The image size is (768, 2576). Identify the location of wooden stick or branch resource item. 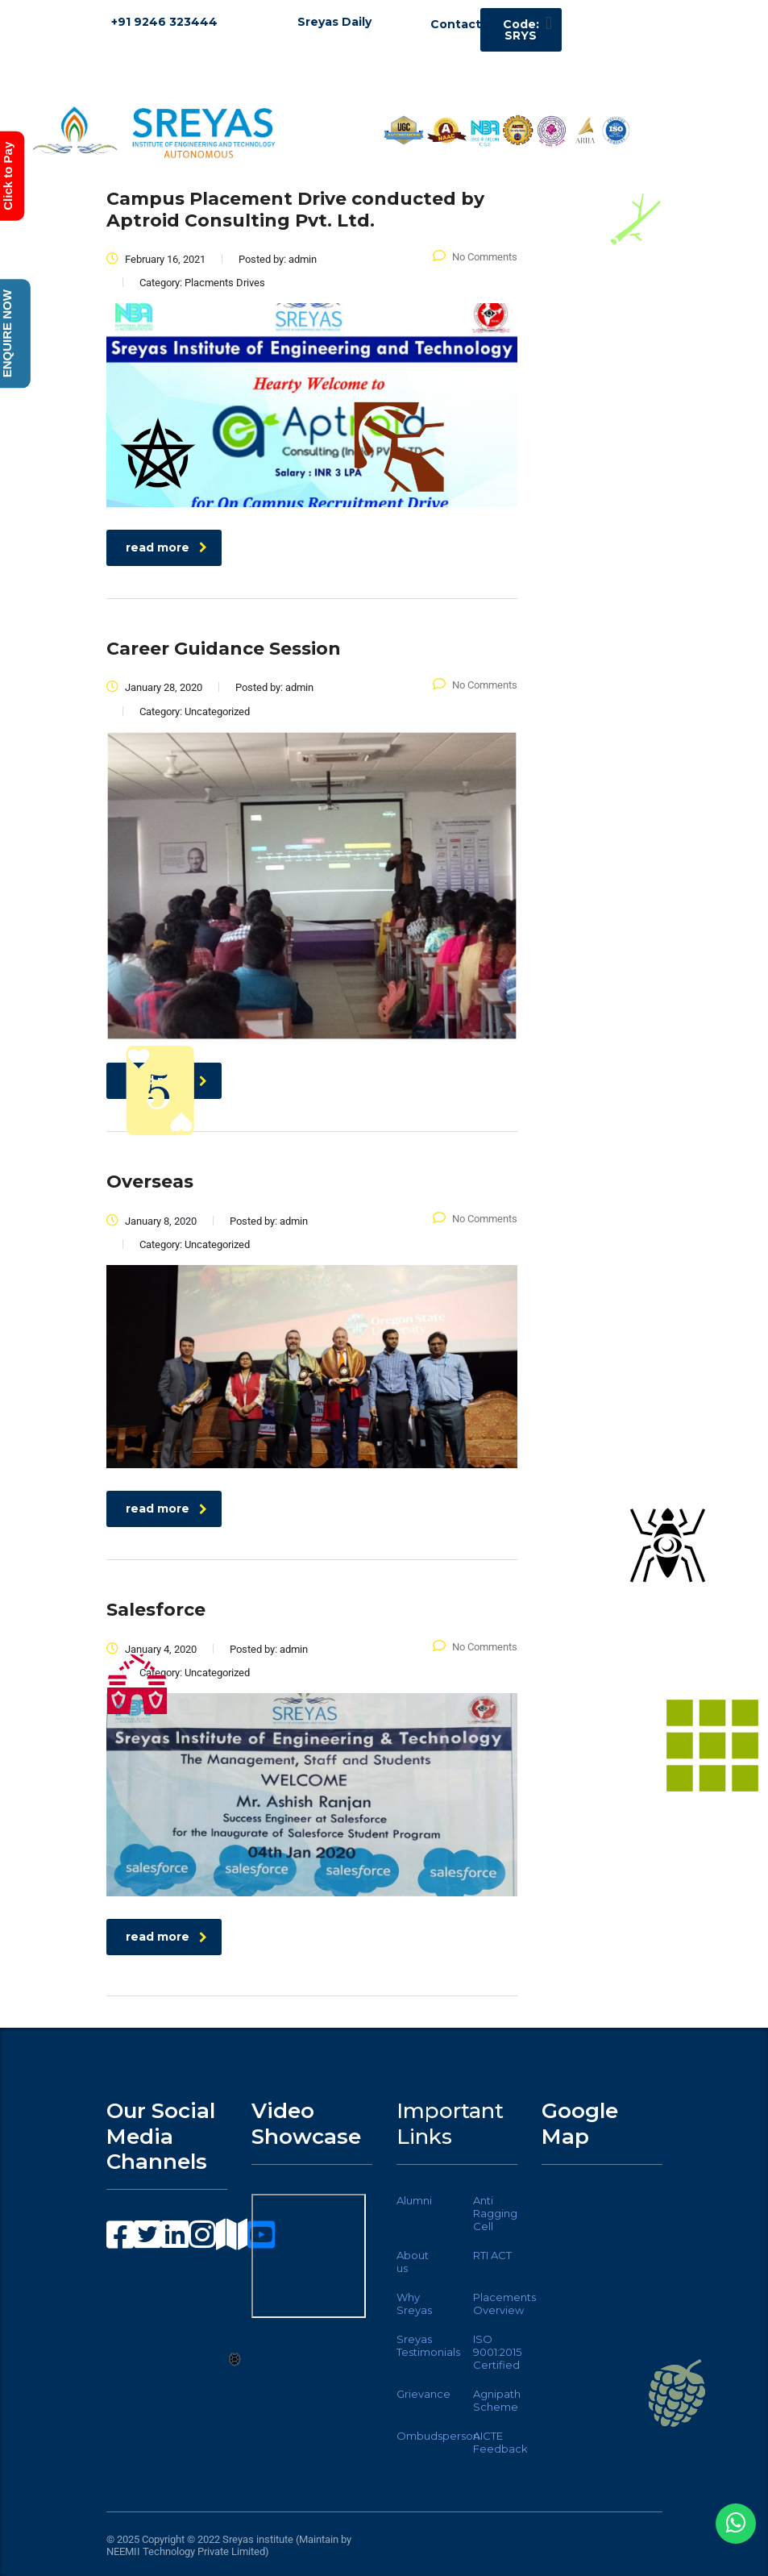
(635, 218).